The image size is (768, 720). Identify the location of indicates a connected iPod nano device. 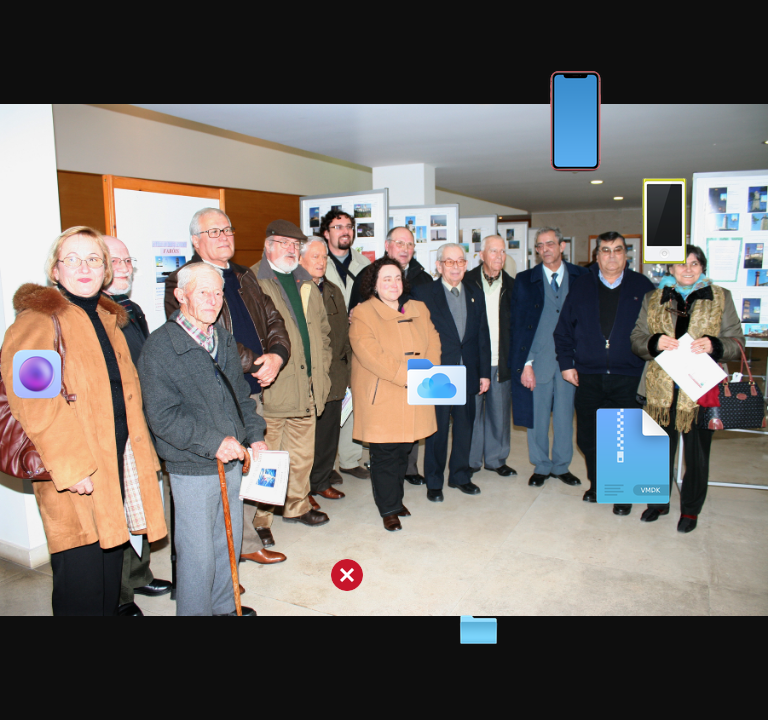
(664, 221).